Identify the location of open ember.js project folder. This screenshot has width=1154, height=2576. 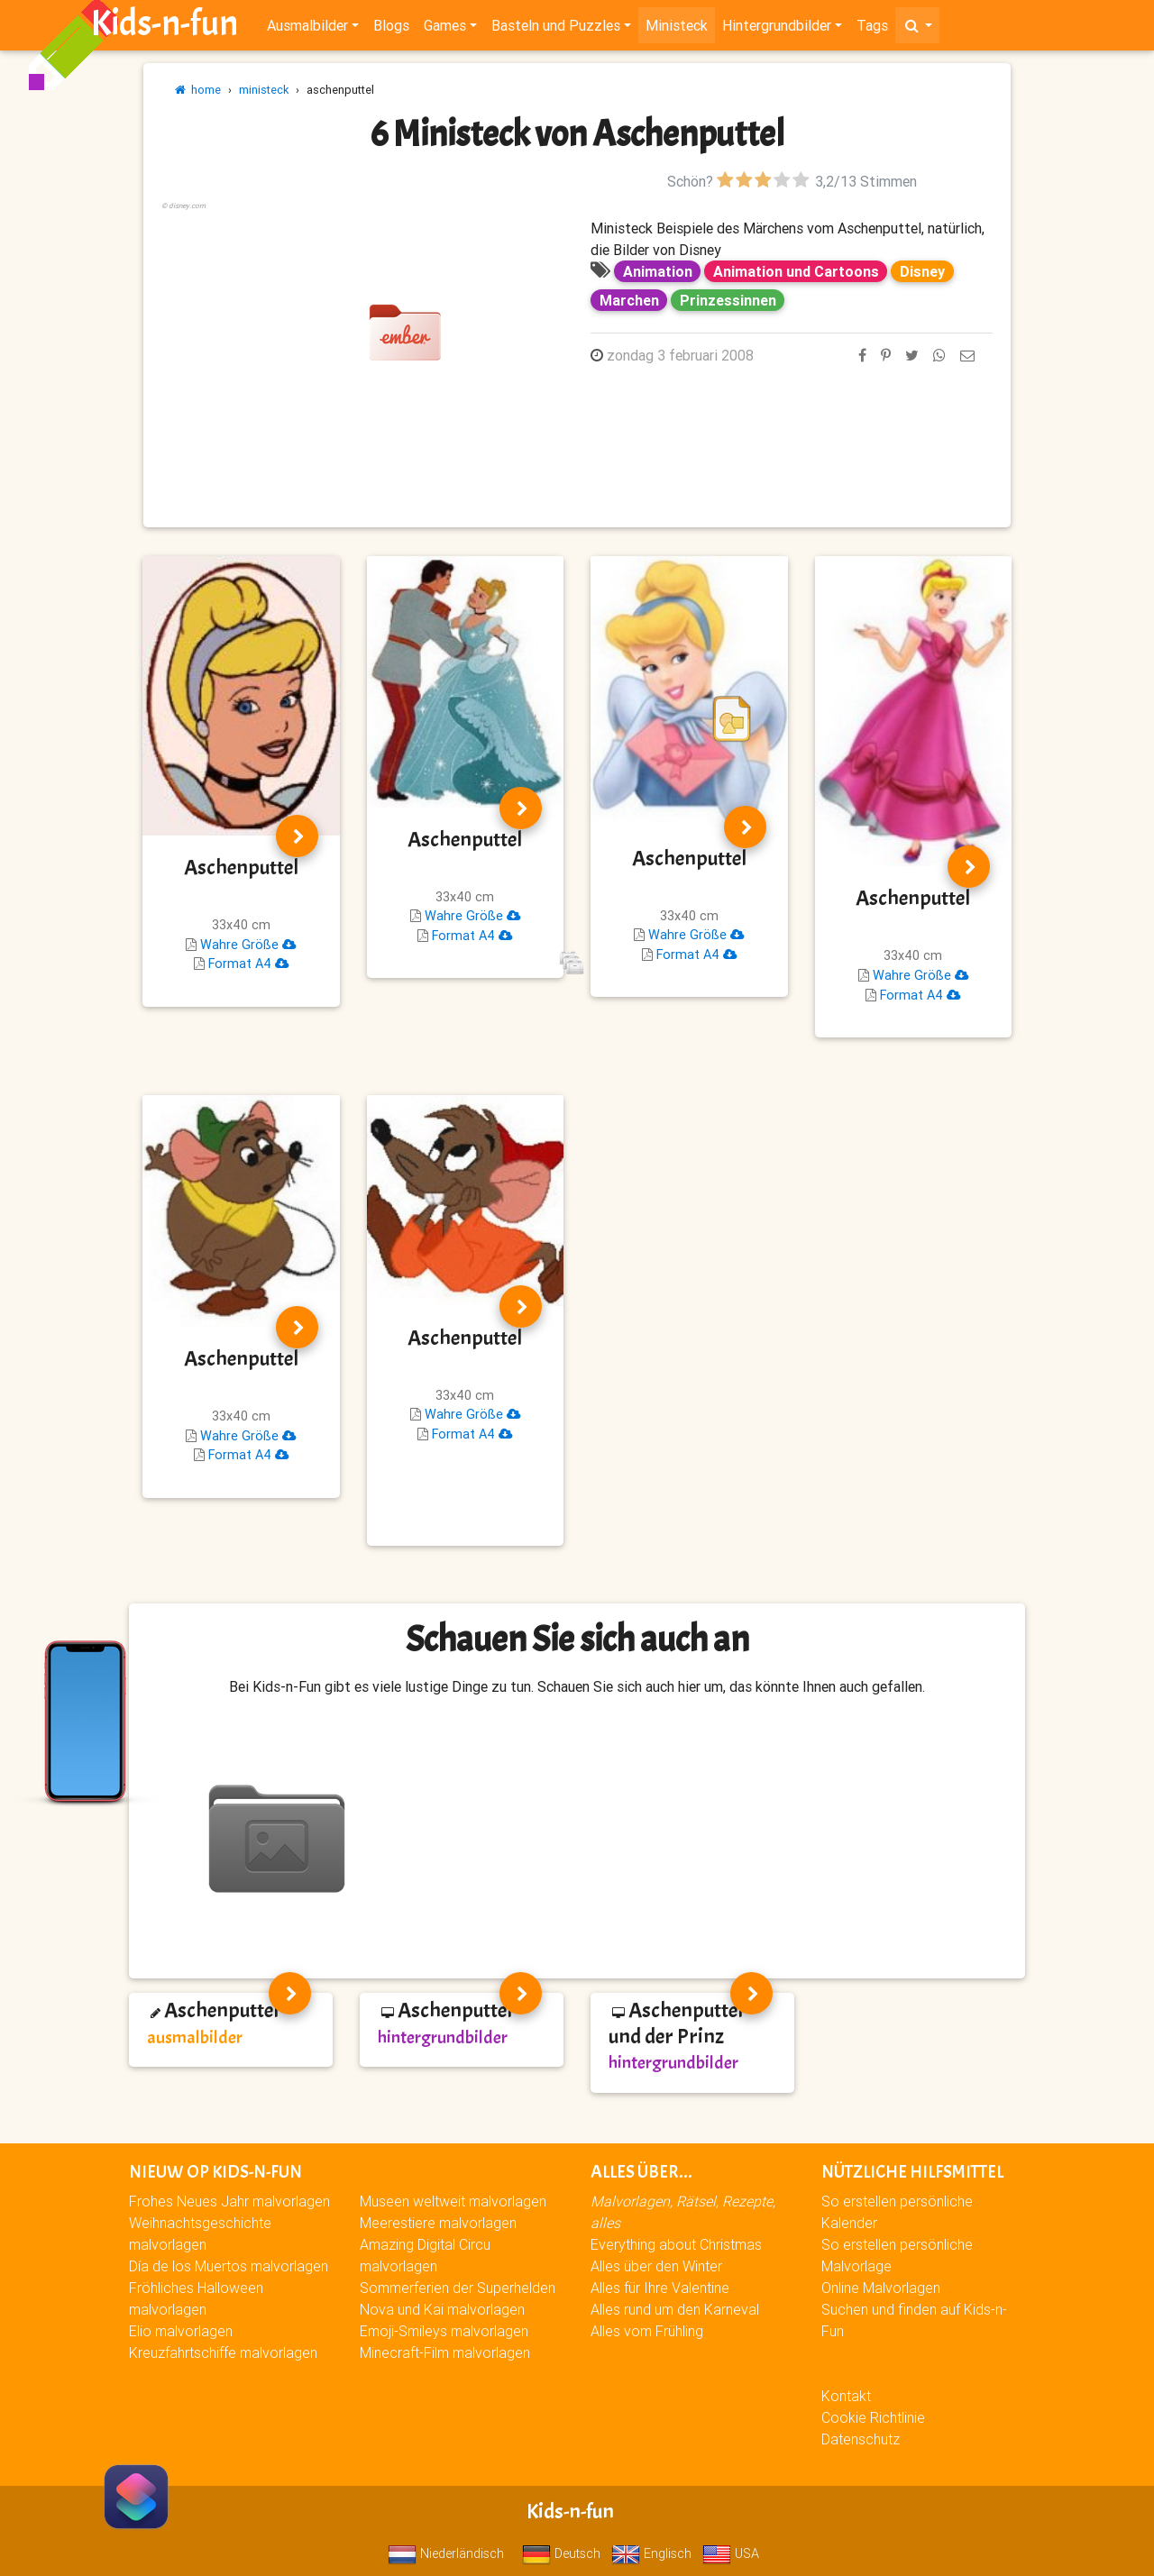
(405, 334).